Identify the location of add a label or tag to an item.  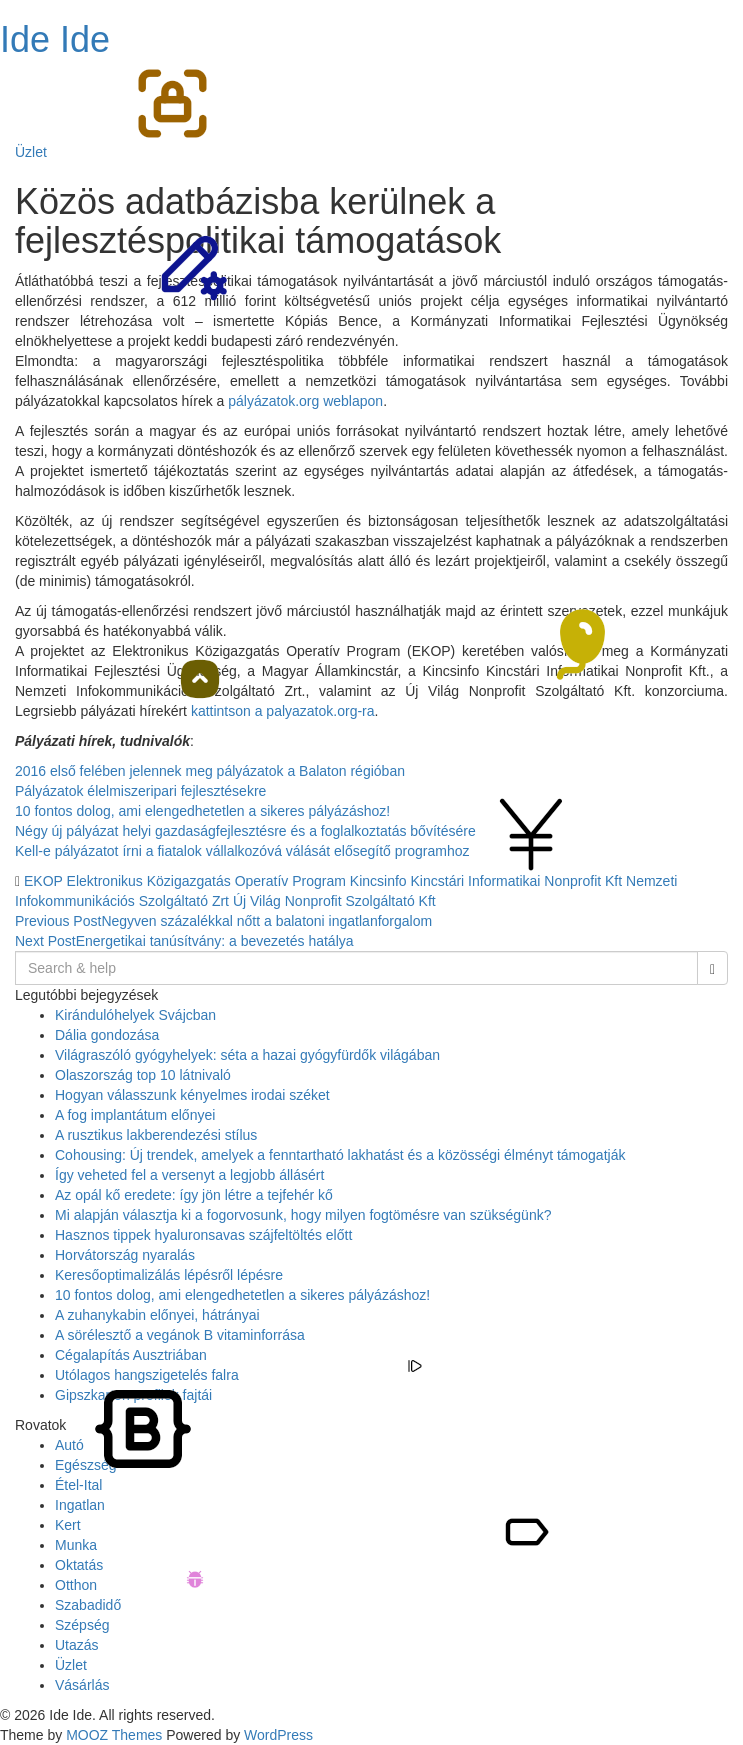
(526, 1532).